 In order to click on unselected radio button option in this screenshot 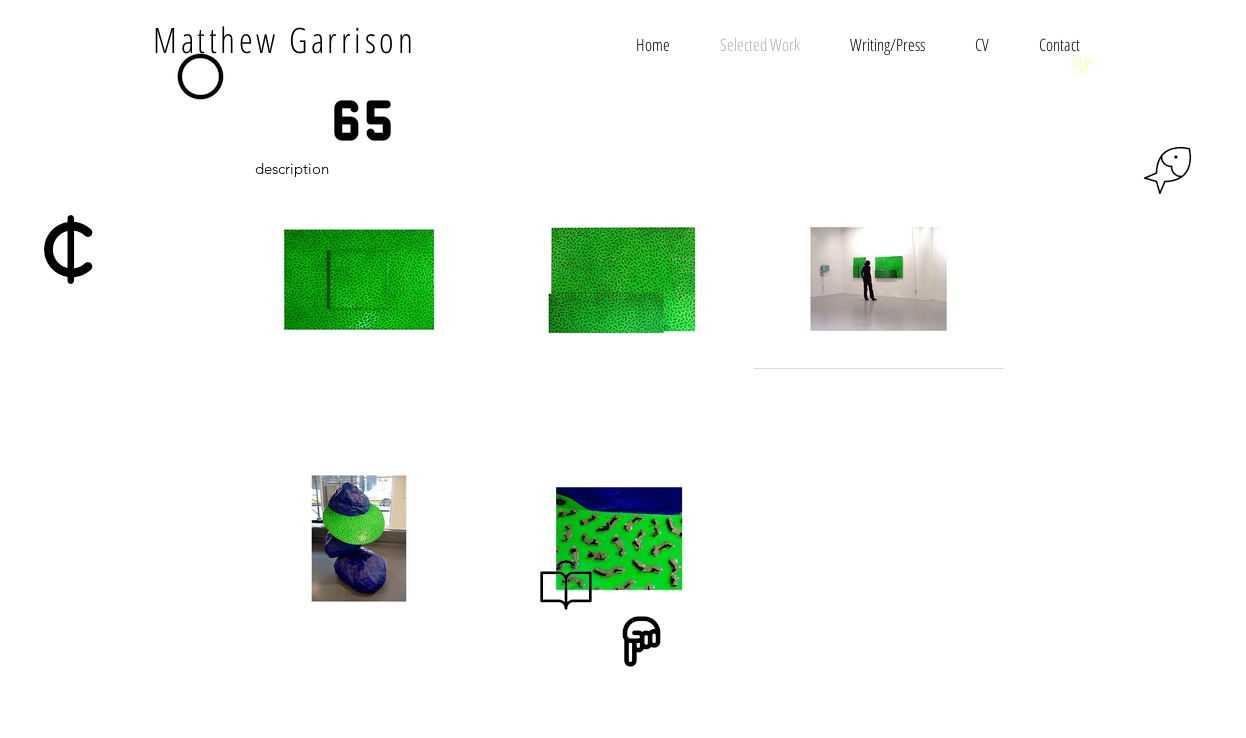, I will do `click(200, 76)`.